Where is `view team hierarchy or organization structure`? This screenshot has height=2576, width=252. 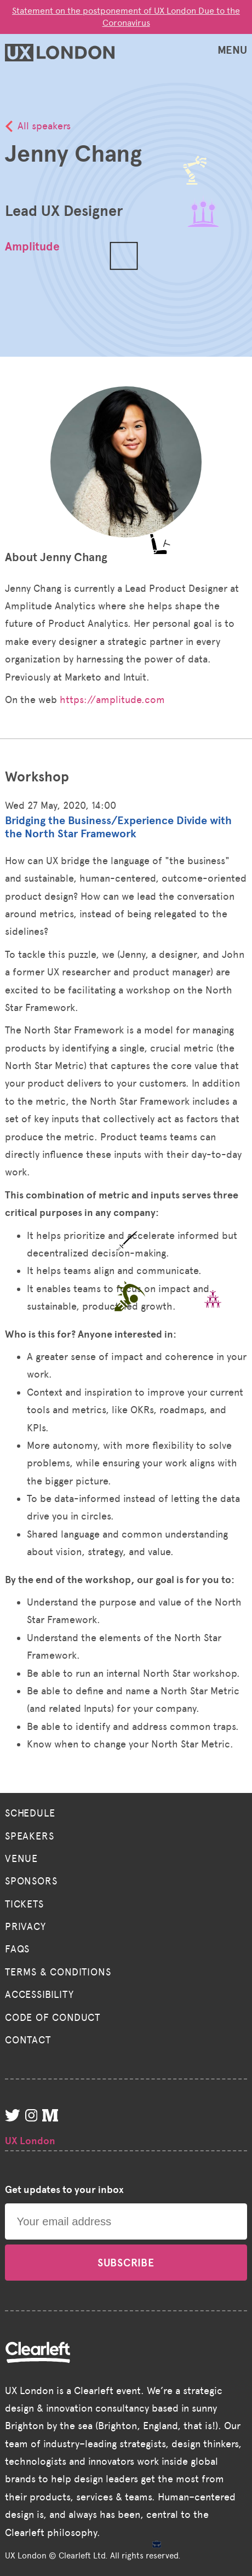 view team hierarchy or organization structure is located at coordinates (213, 1299).